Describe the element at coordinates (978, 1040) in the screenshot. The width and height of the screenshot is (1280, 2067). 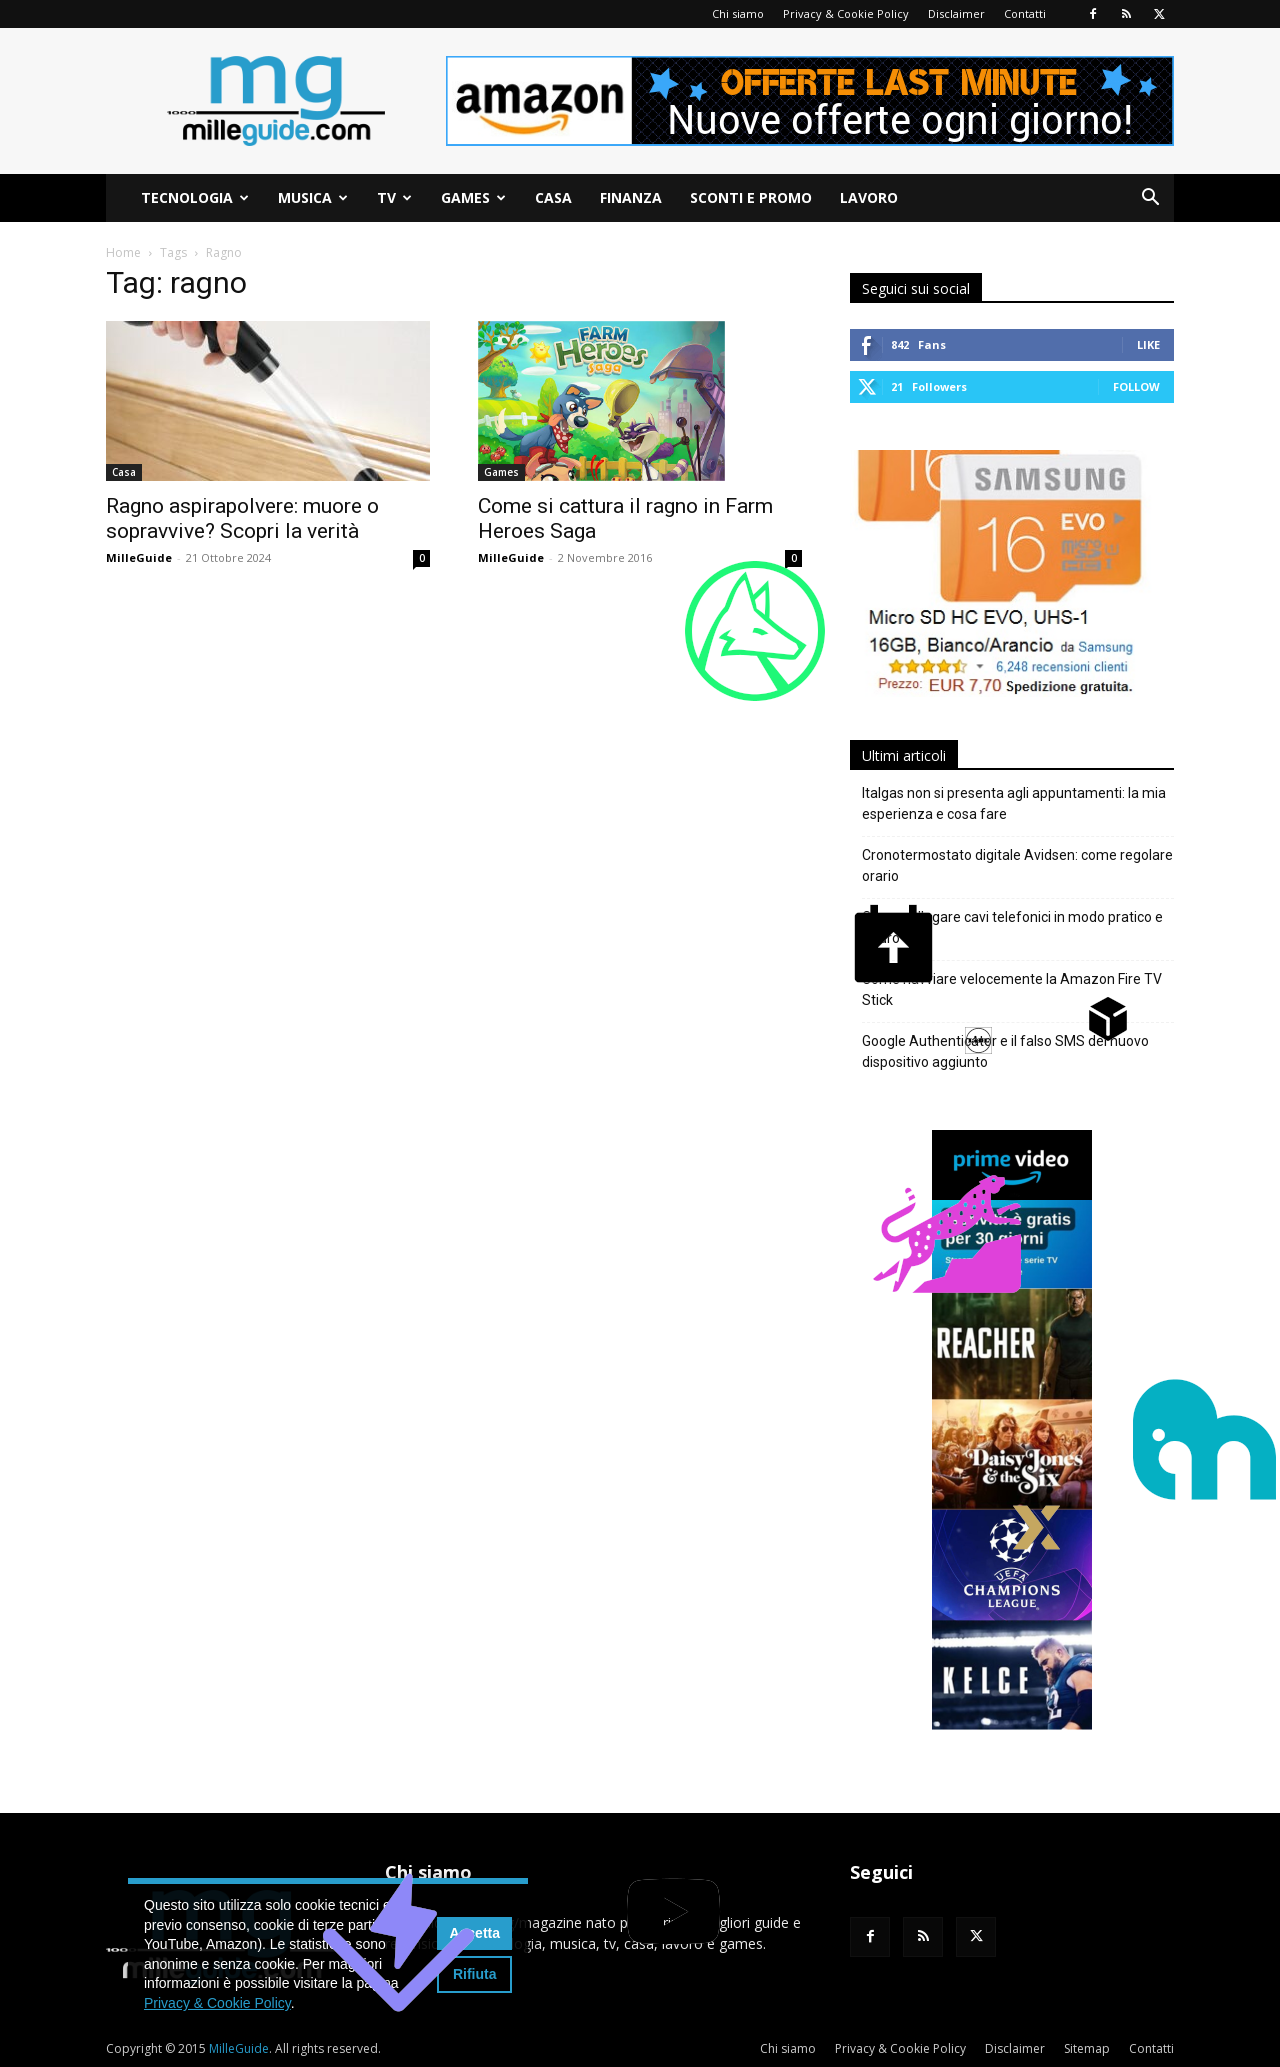
I see `open the Lidl shopping app` at that location.